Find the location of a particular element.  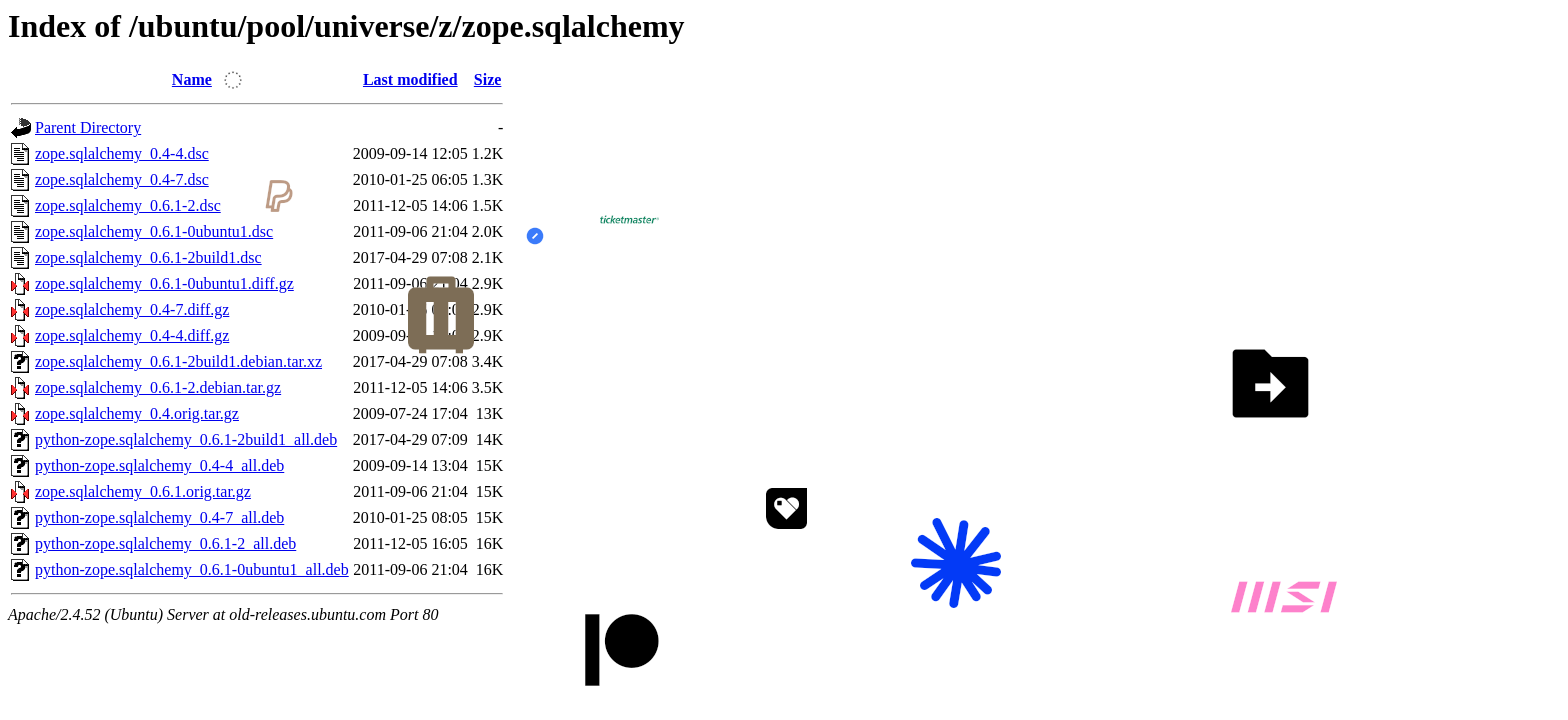

open the Ticketmaster app is located at coordinates (629, 219).